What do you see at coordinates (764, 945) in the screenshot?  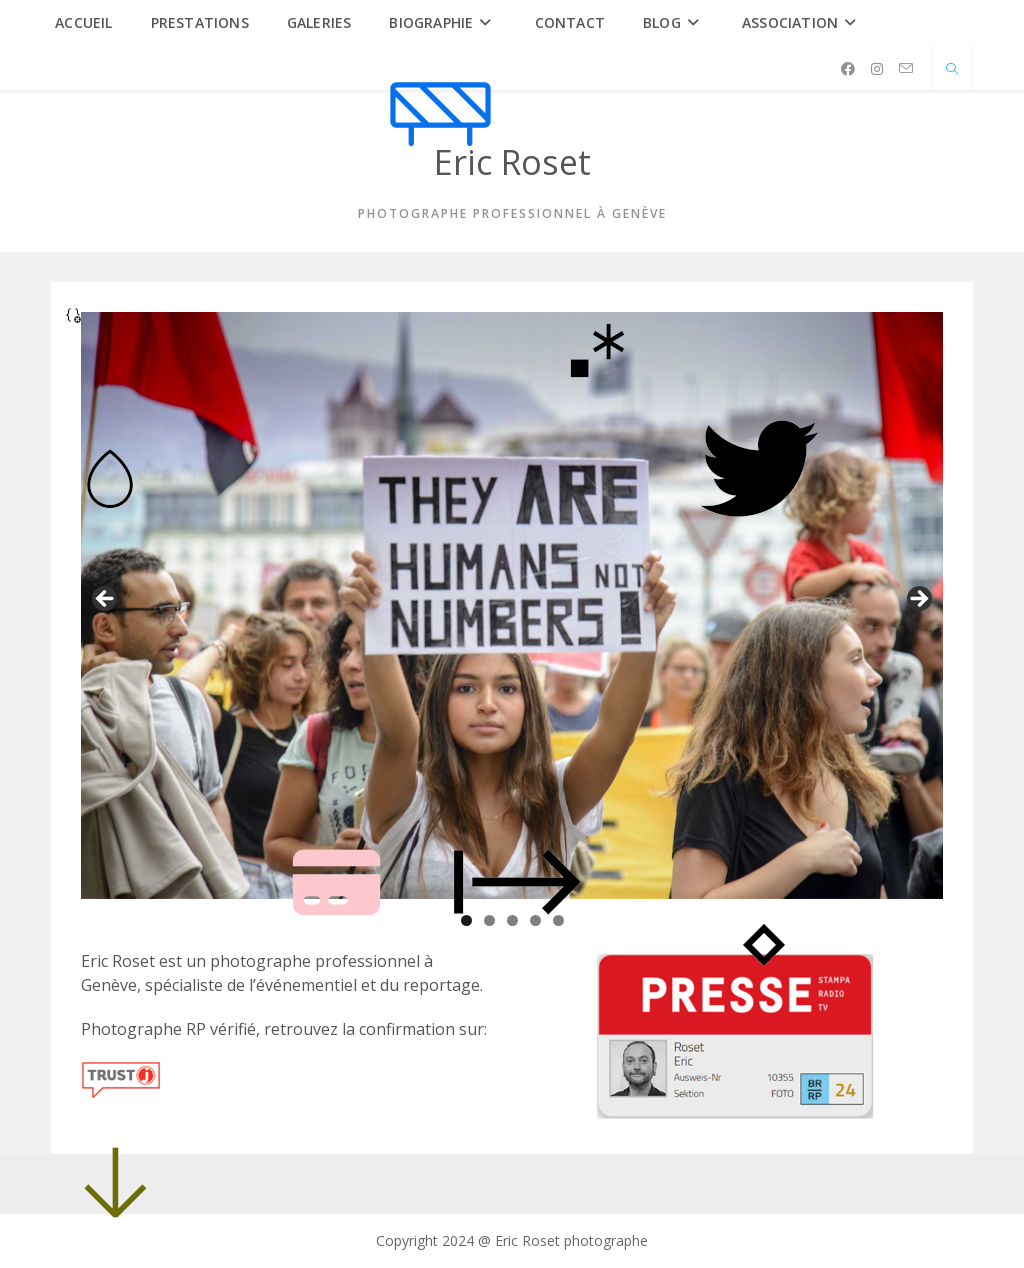 I see `unverified log breakpoint in debug mode` at bounding box center [764, 945].